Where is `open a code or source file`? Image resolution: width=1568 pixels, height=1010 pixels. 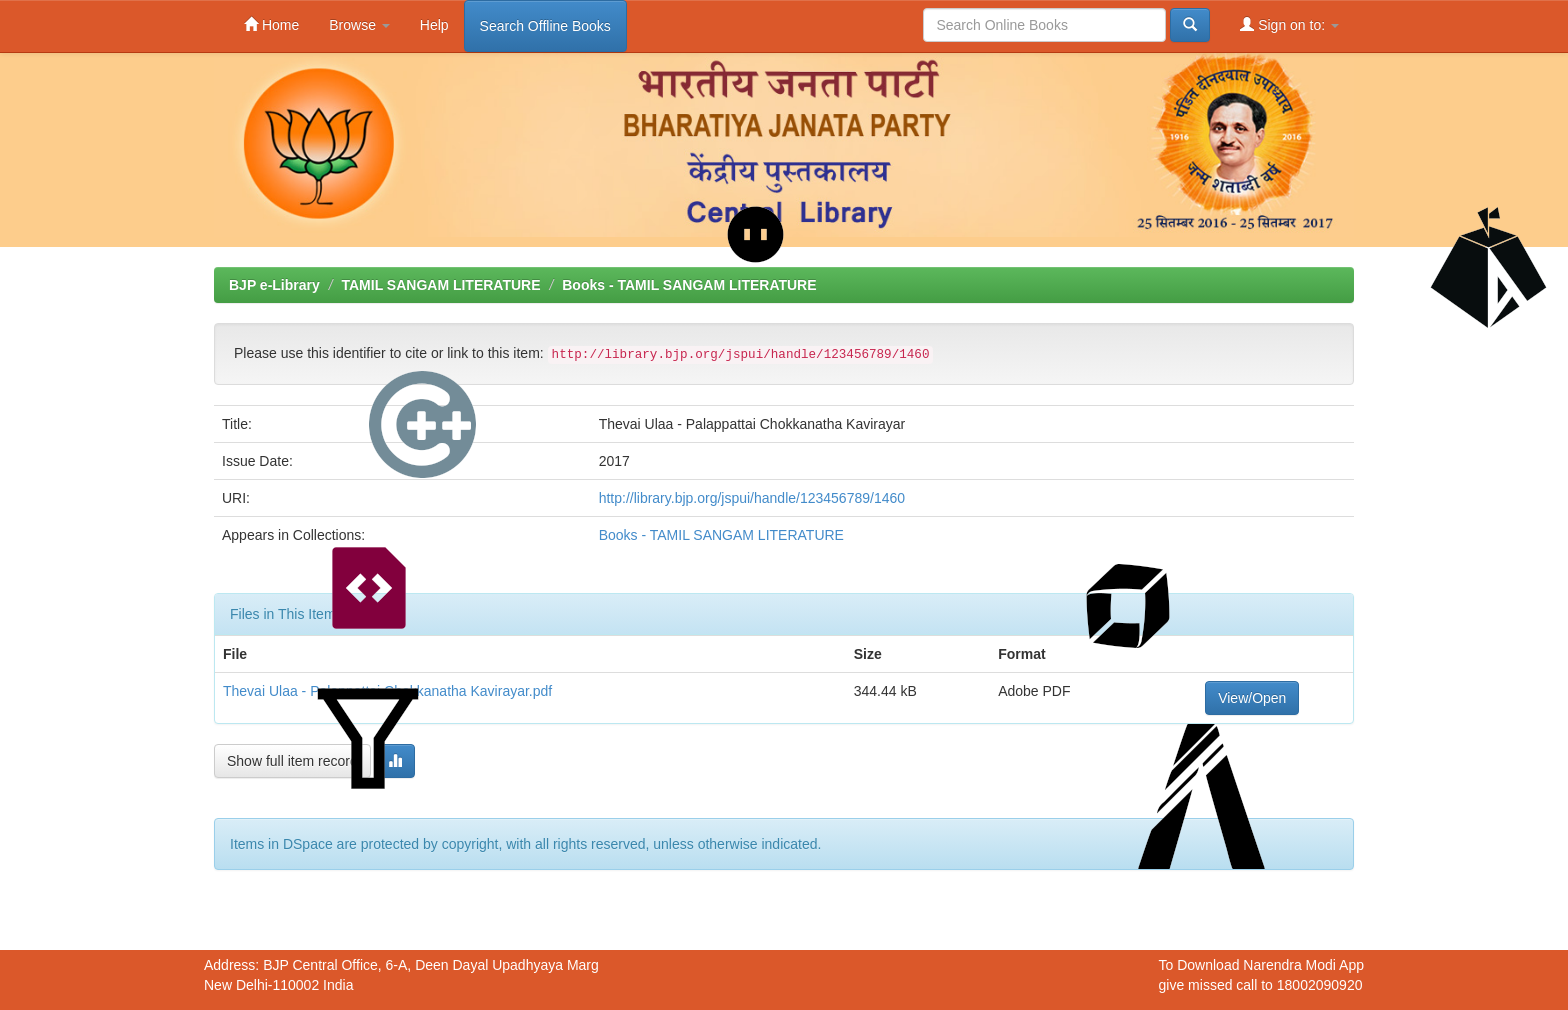
open a code or source file is located at coordinates (369, 588).